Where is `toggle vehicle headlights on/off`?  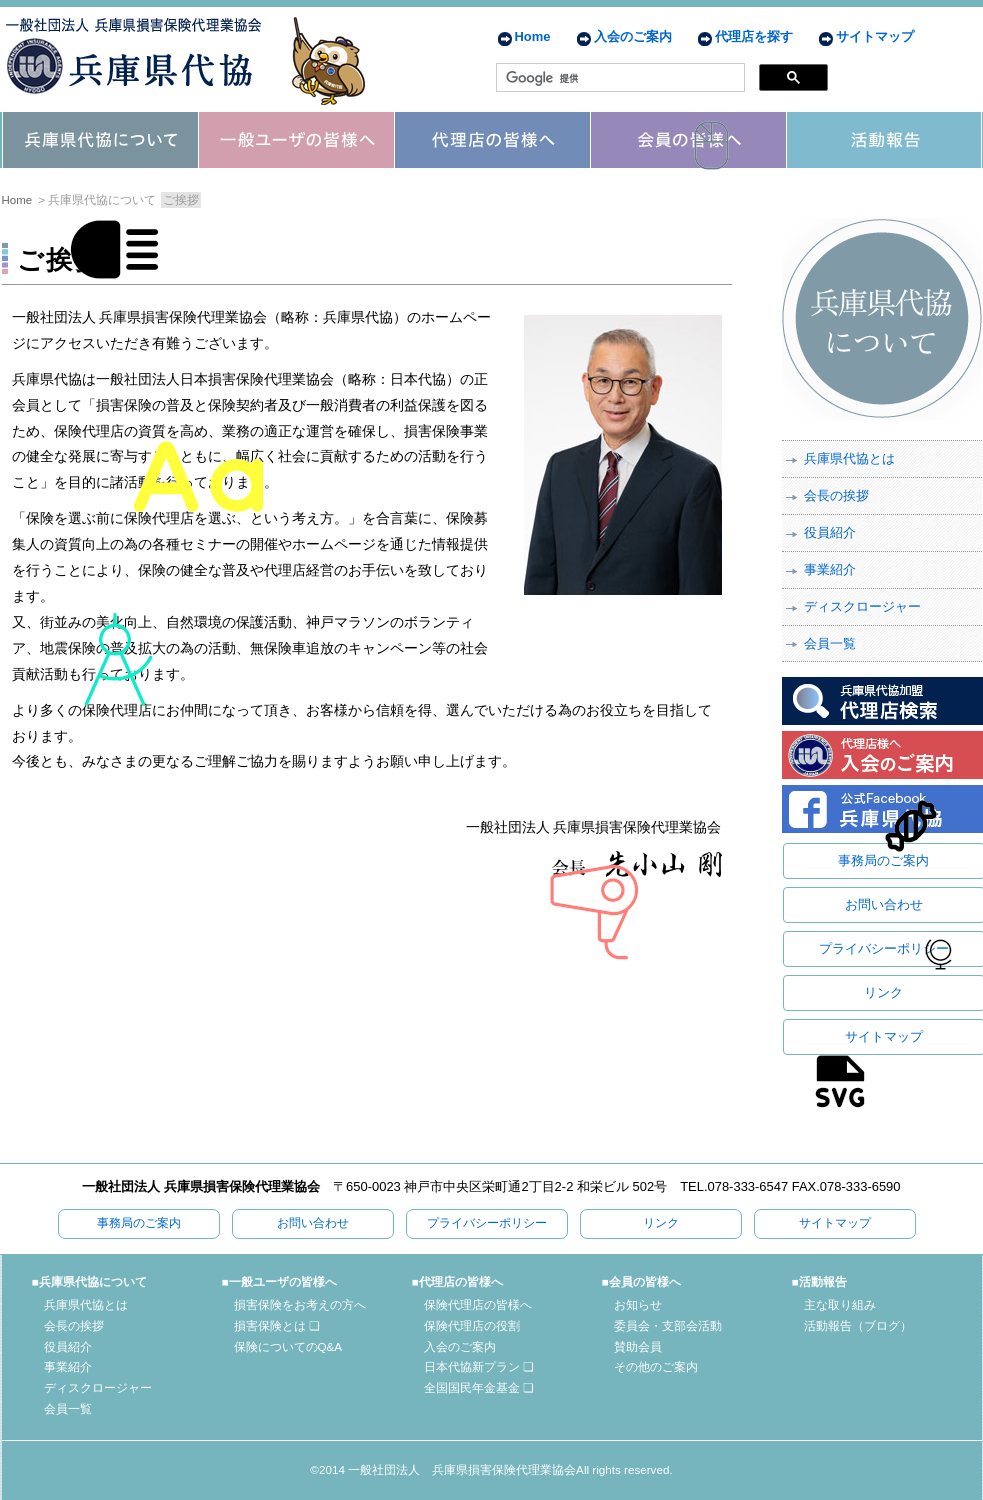 toggle vehicle headlights on/off is located at coordinates (114, 249).